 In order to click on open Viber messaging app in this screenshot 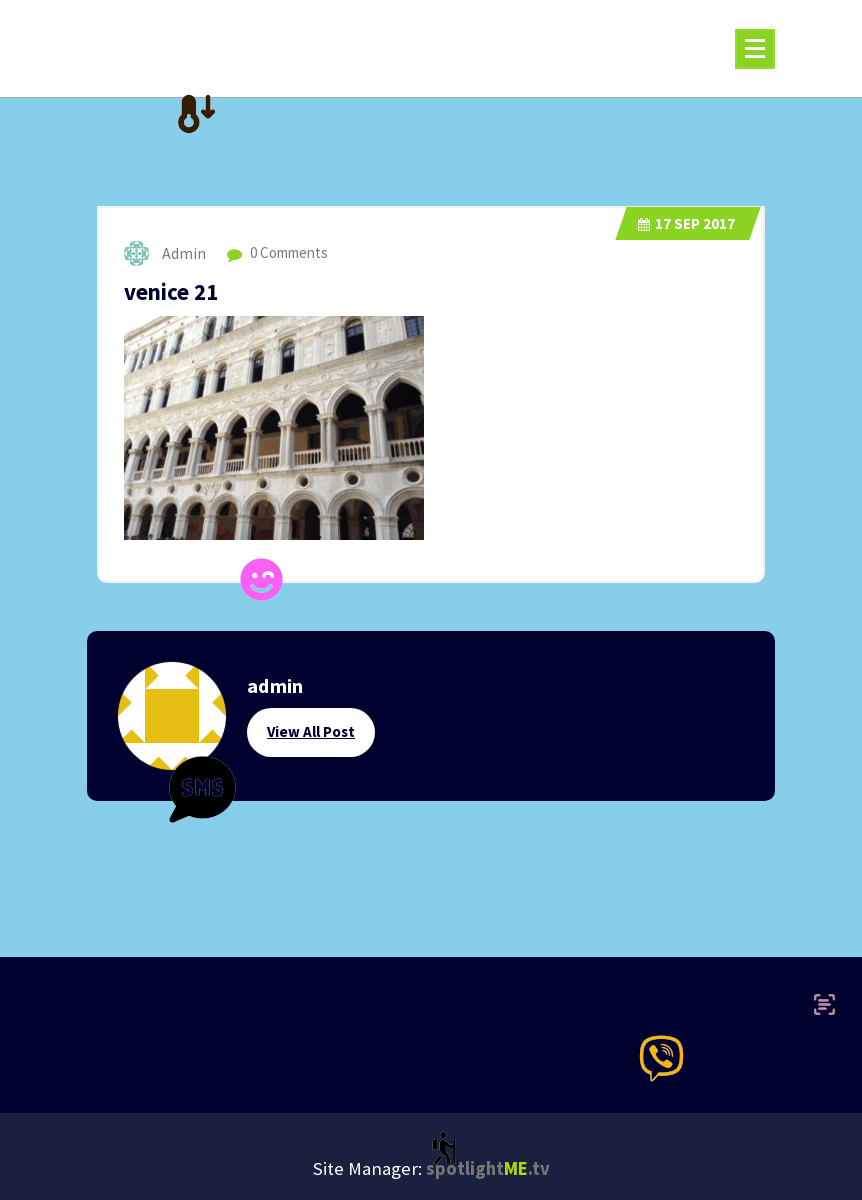, I will do `click(661, 1058)`.